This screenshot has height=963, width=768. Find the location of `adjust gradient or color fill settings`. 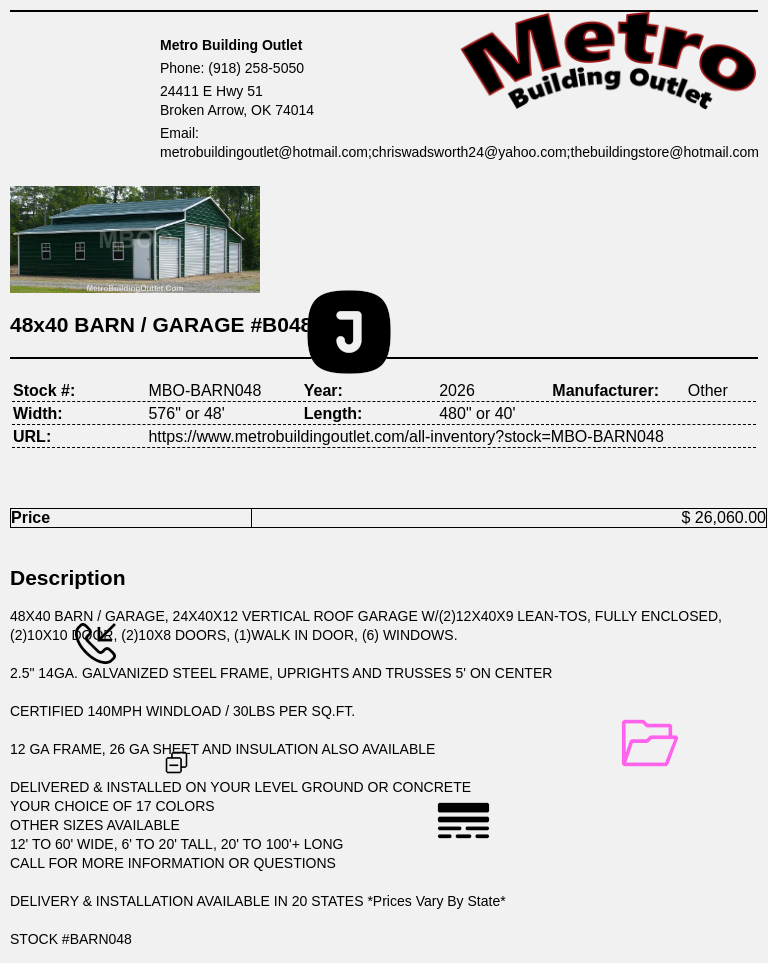

adjust gradient or color fill settings is located at coordinates (463, 820).